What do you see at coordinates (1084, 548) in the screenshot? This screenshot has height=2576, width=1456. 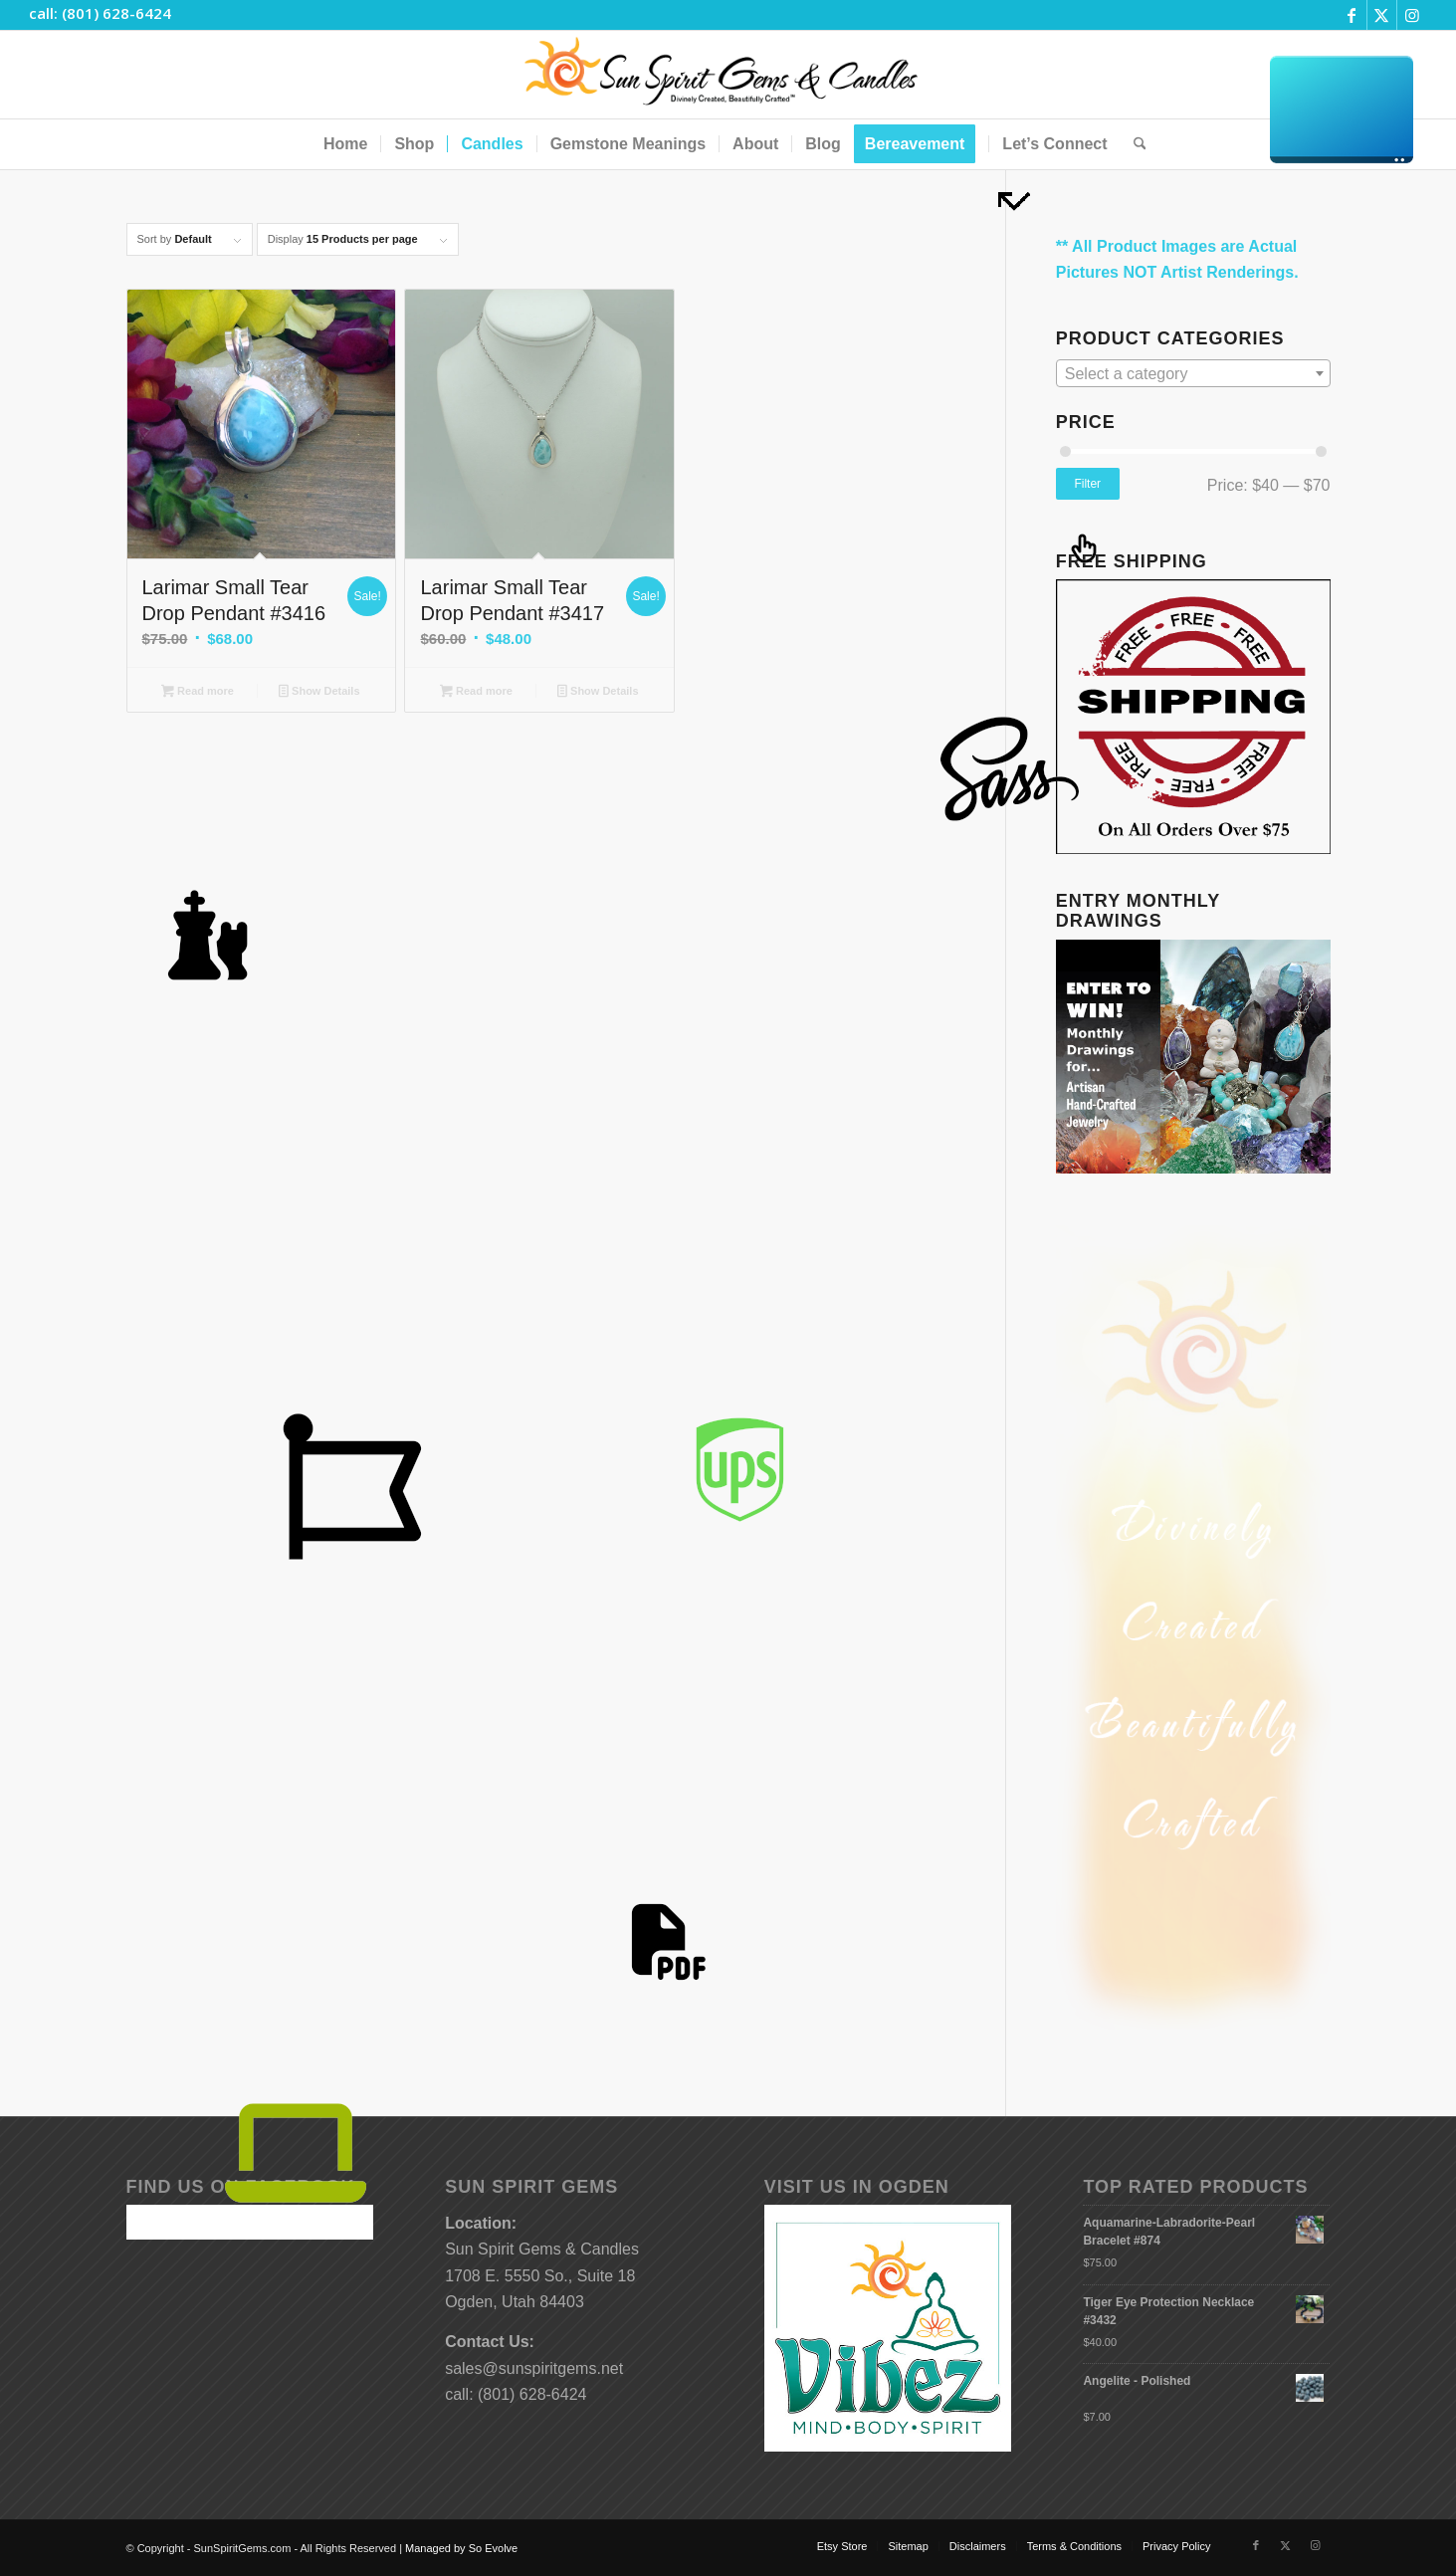 I see `tap or click to interact` at bounding box center [1084, 548].